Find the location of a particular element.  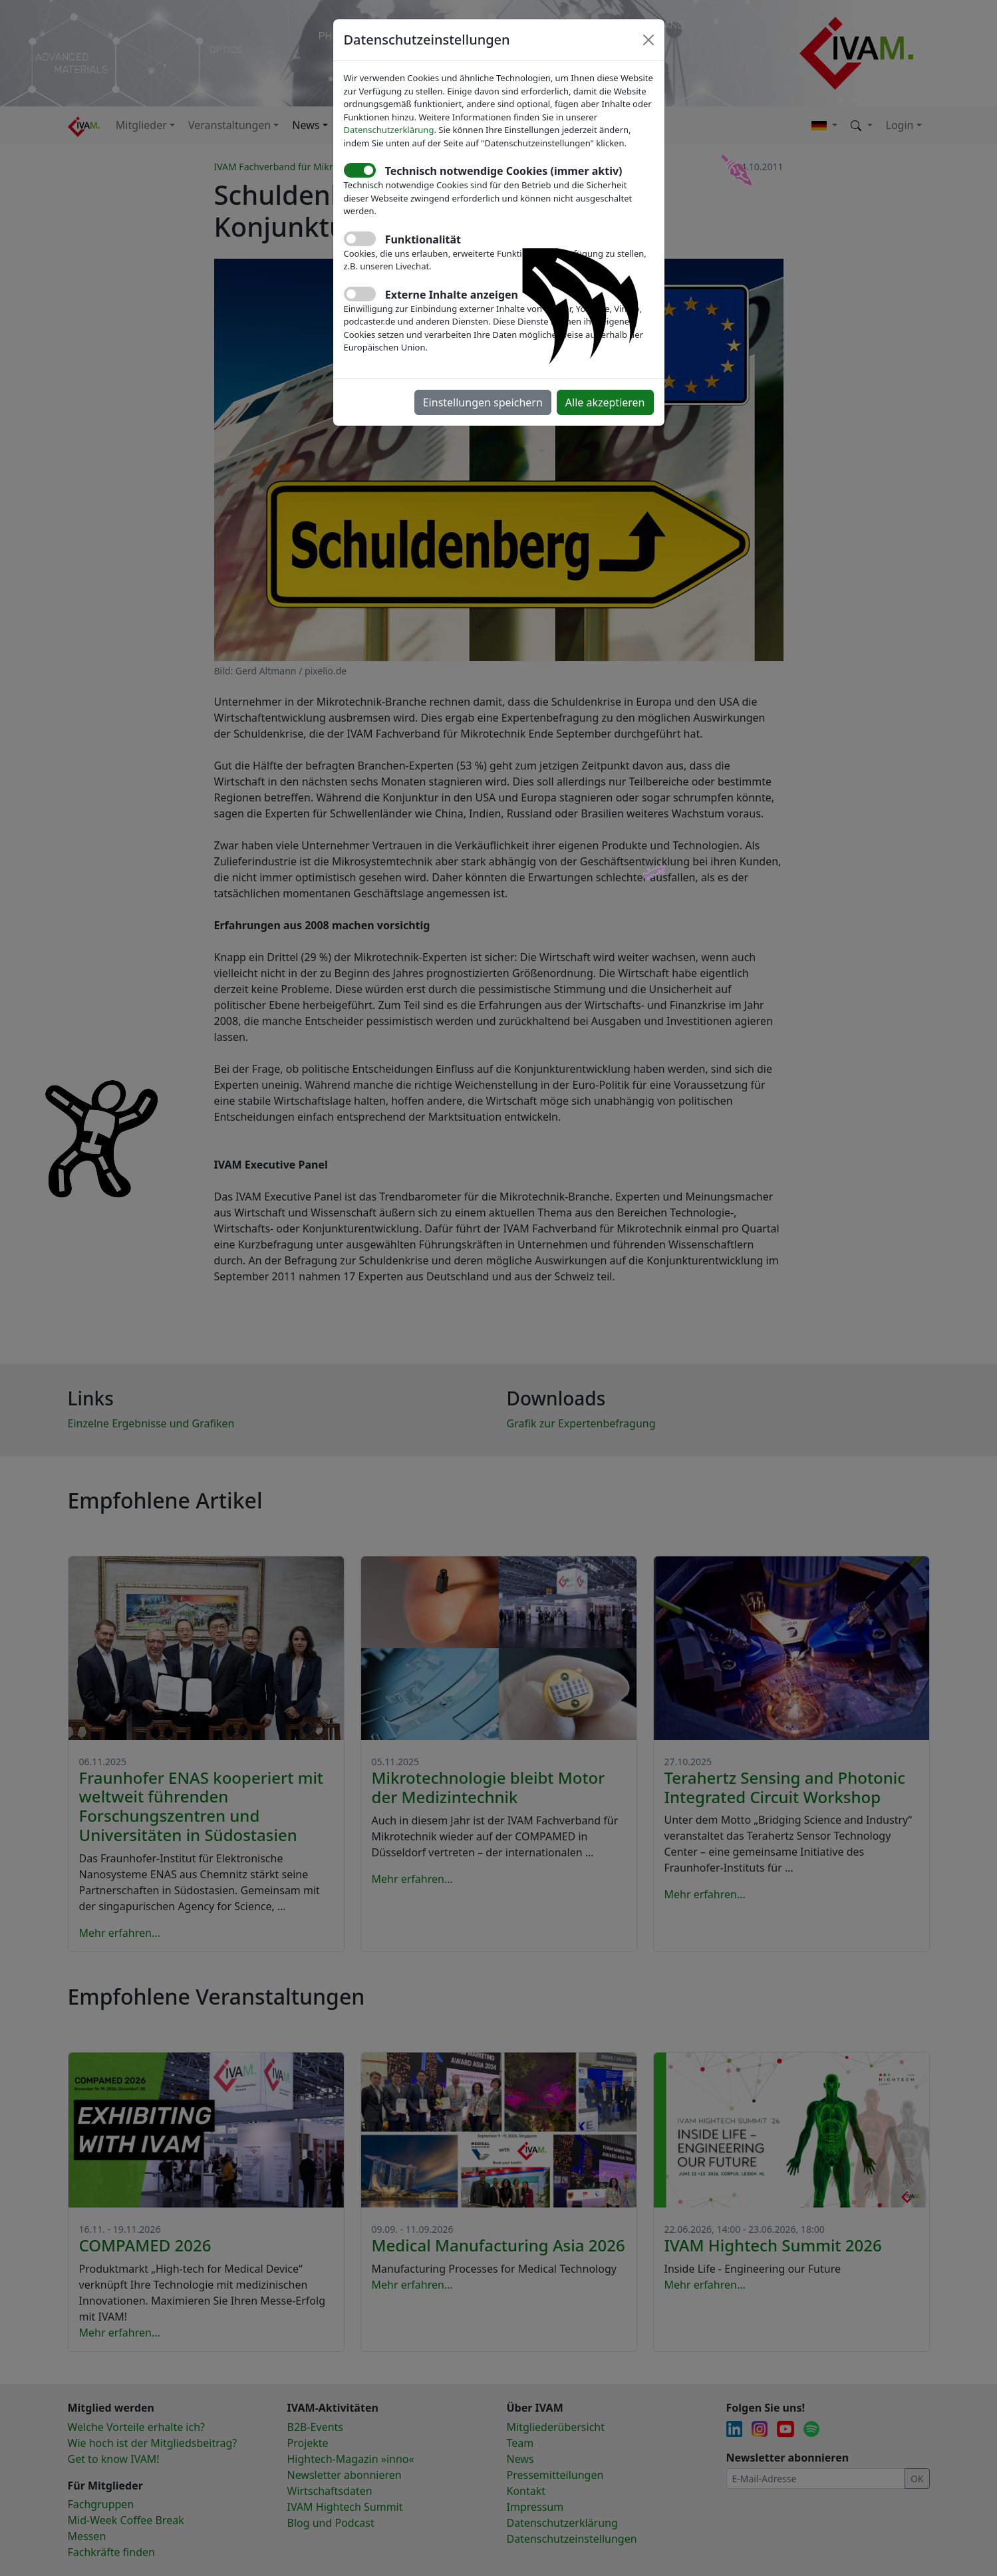

select barbed nails ability or attack is located at coordinates (581, 307).